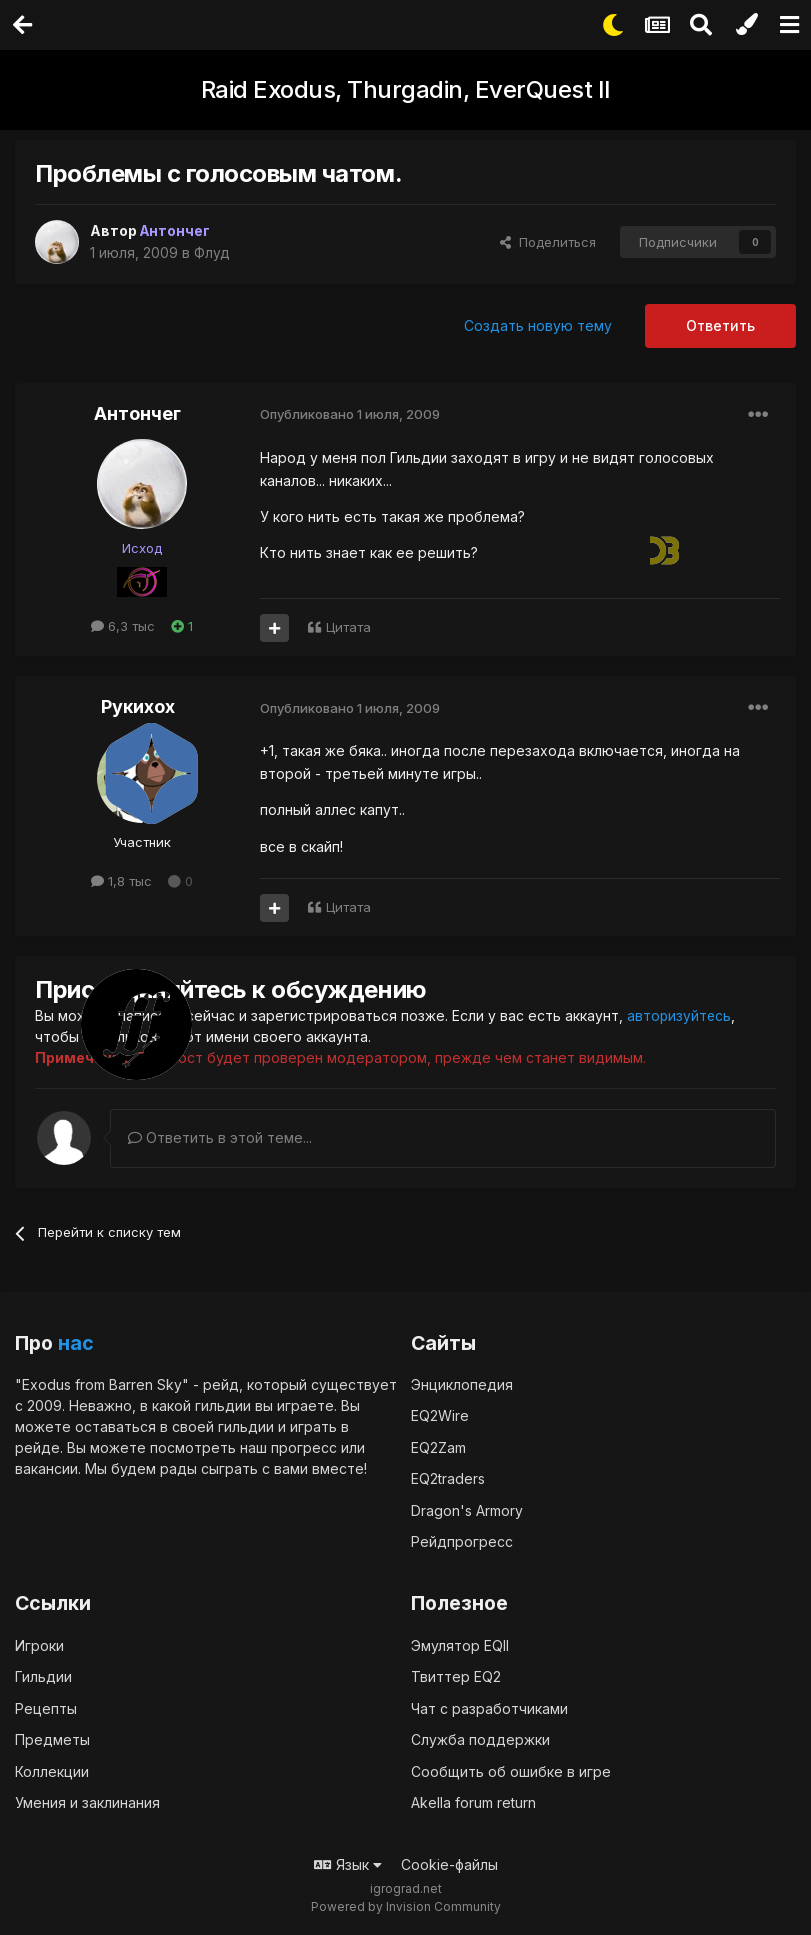 This screenshot has width=811, height=1935. I want to click on D3.js data visualization library logo, so click(664, 550).